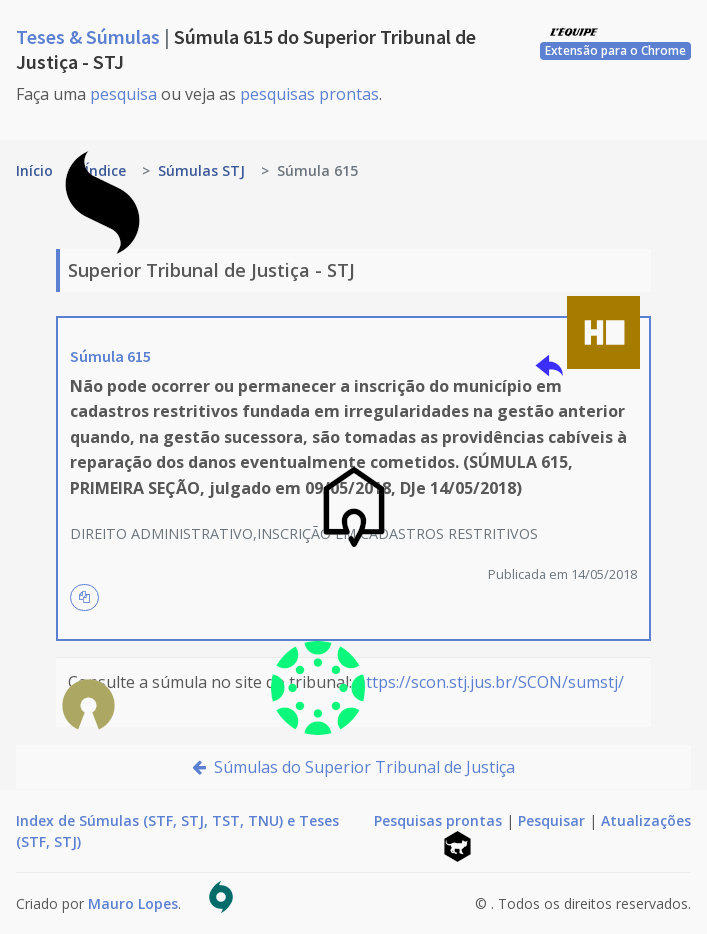 This screenshot has height=934, width=707. Describe the element at coordinates (88, 705) in the screenshot. I see `indicates open-source software or project` at that location.